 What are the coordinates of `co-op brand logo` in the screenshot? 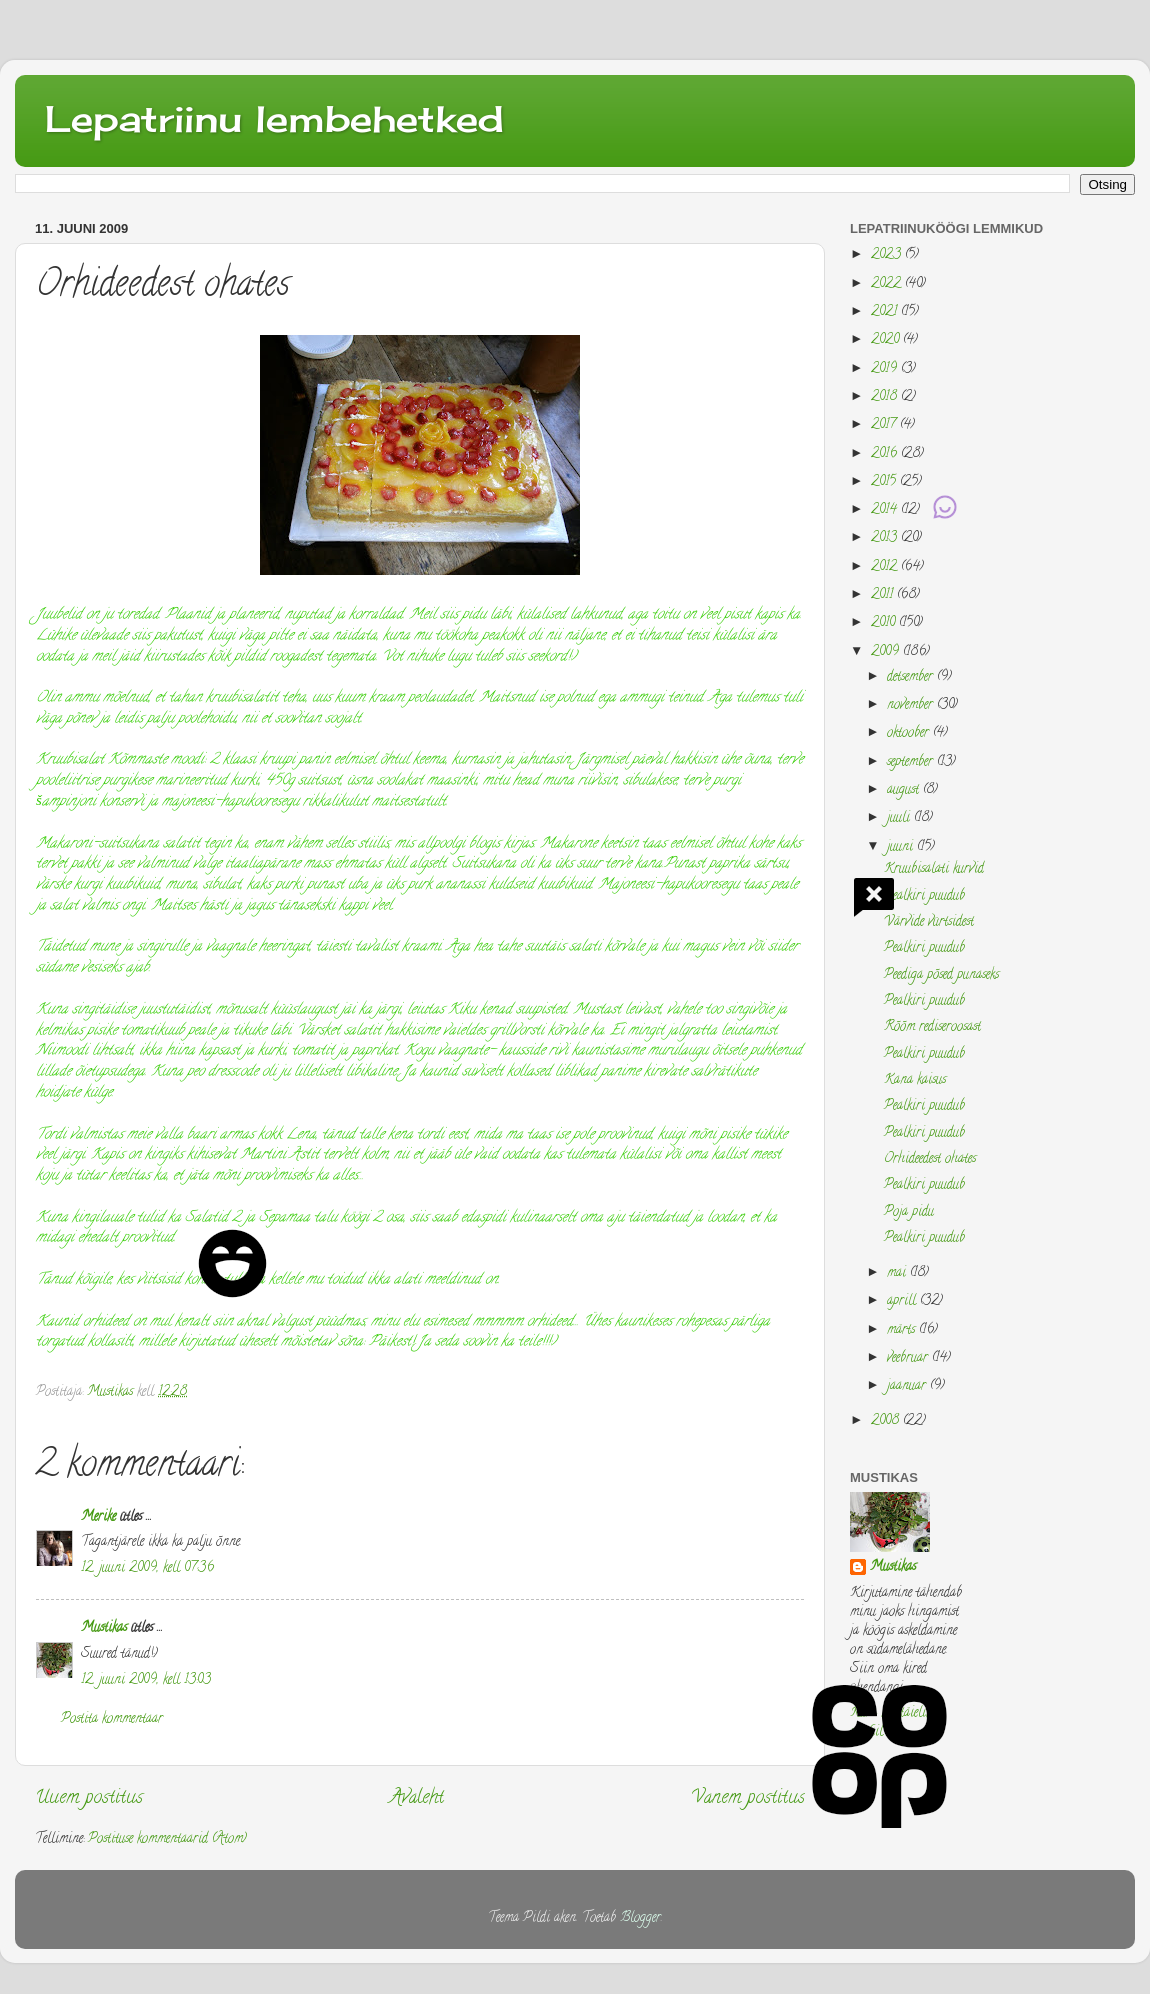 It's located at (879, 1756).